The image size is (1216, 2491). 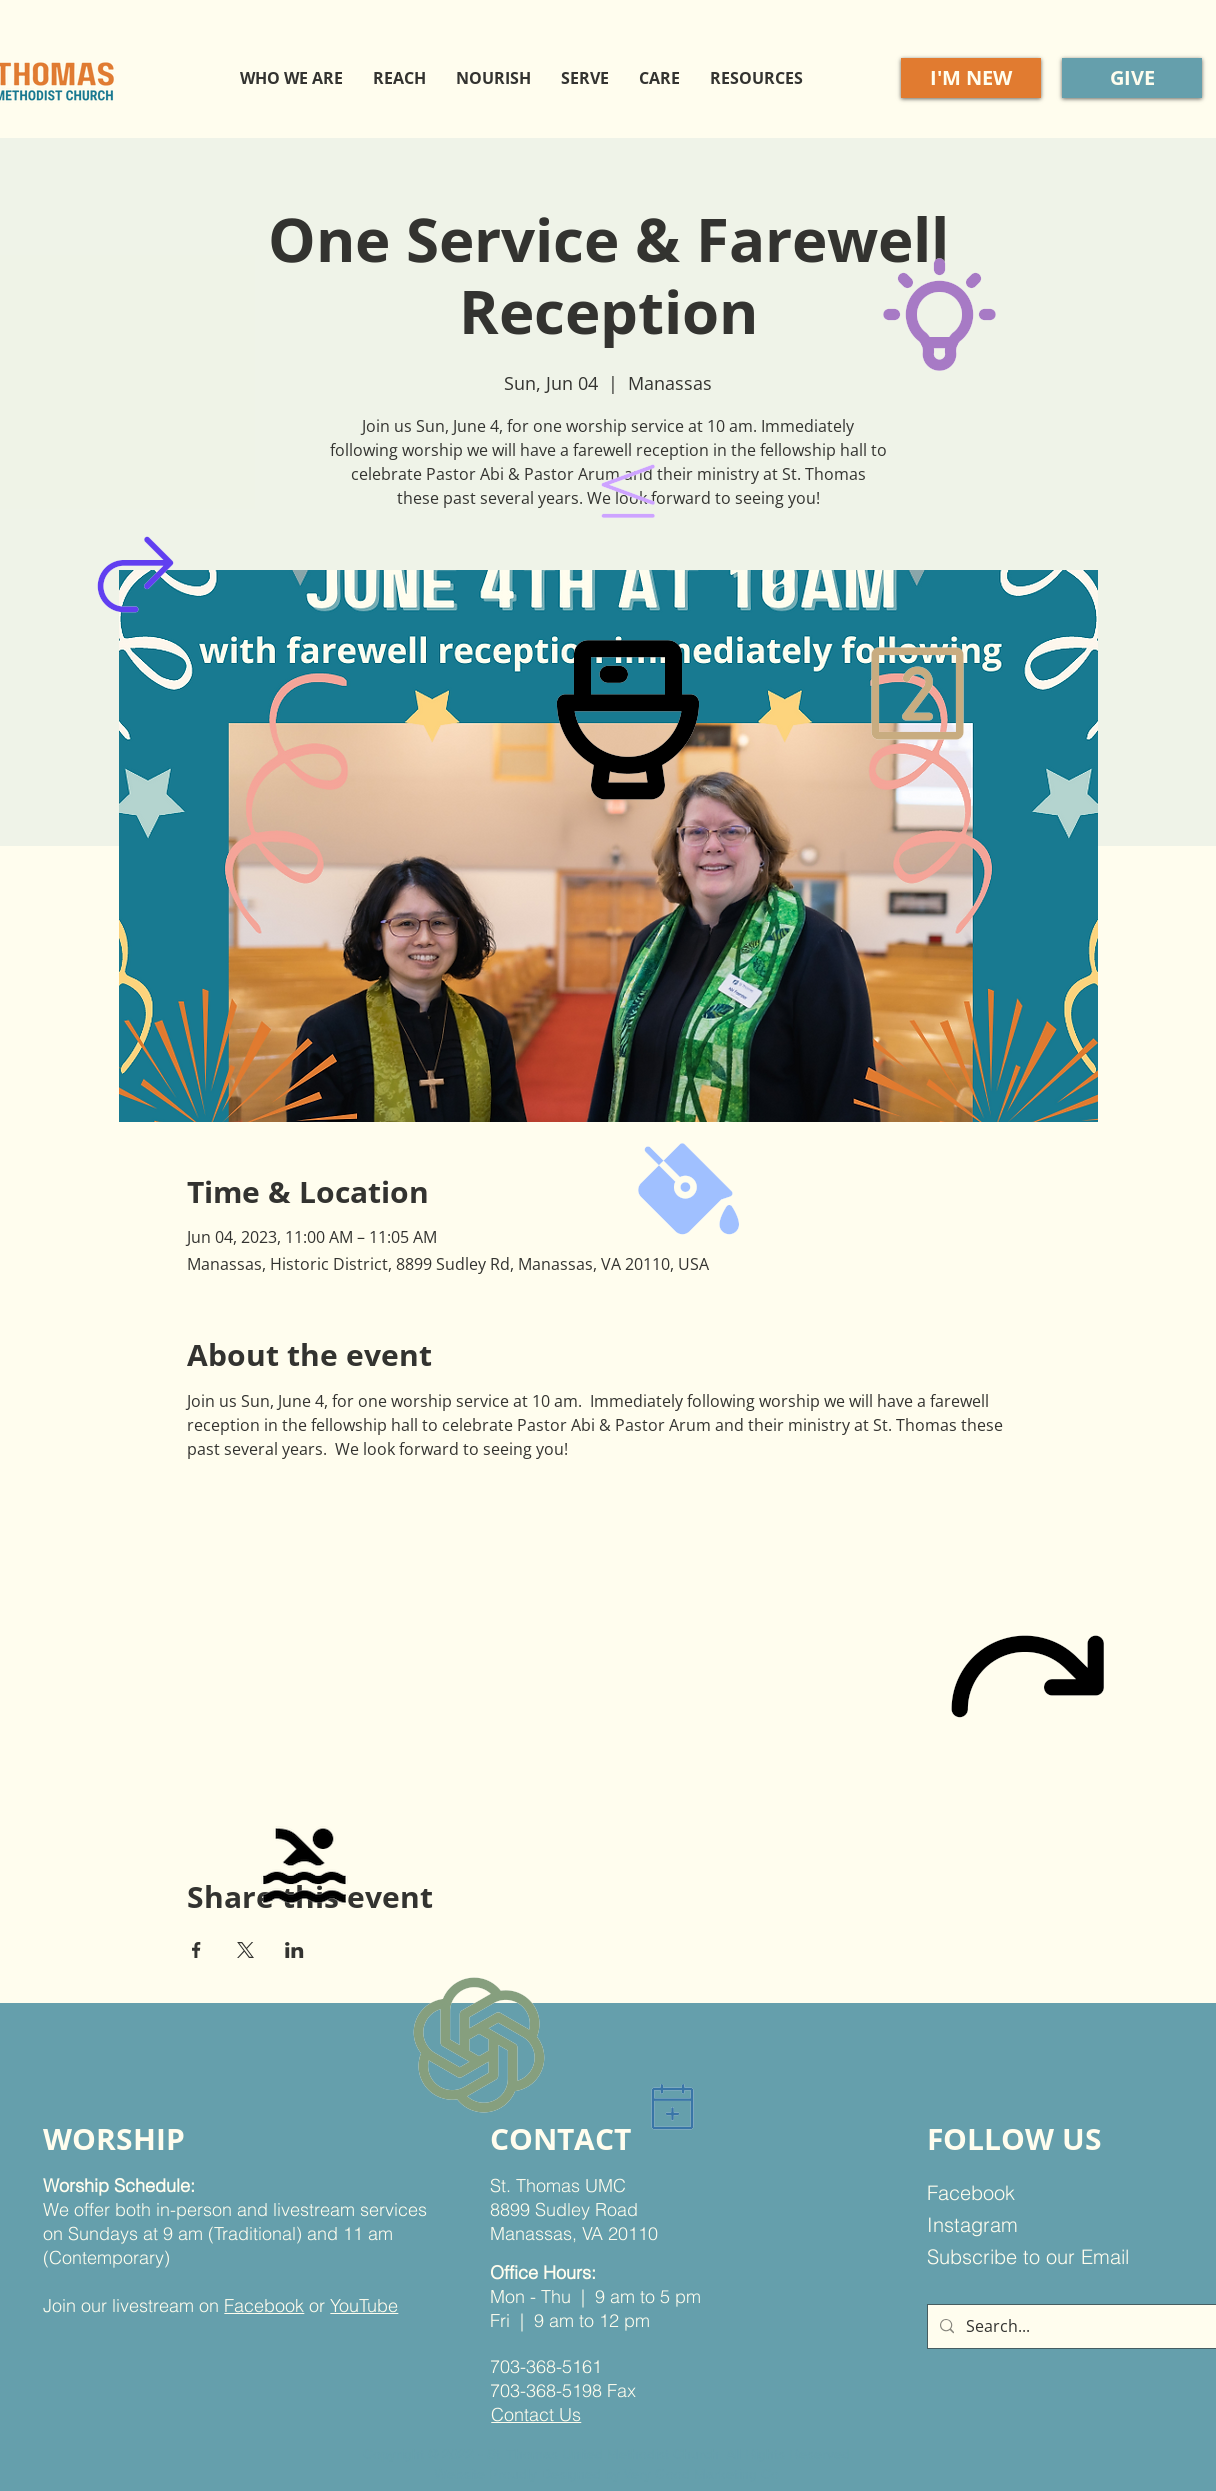 What do you see at coordinates (135, 574) in the screenshot?
I see `redo last action` at bounding box center [135, 574].